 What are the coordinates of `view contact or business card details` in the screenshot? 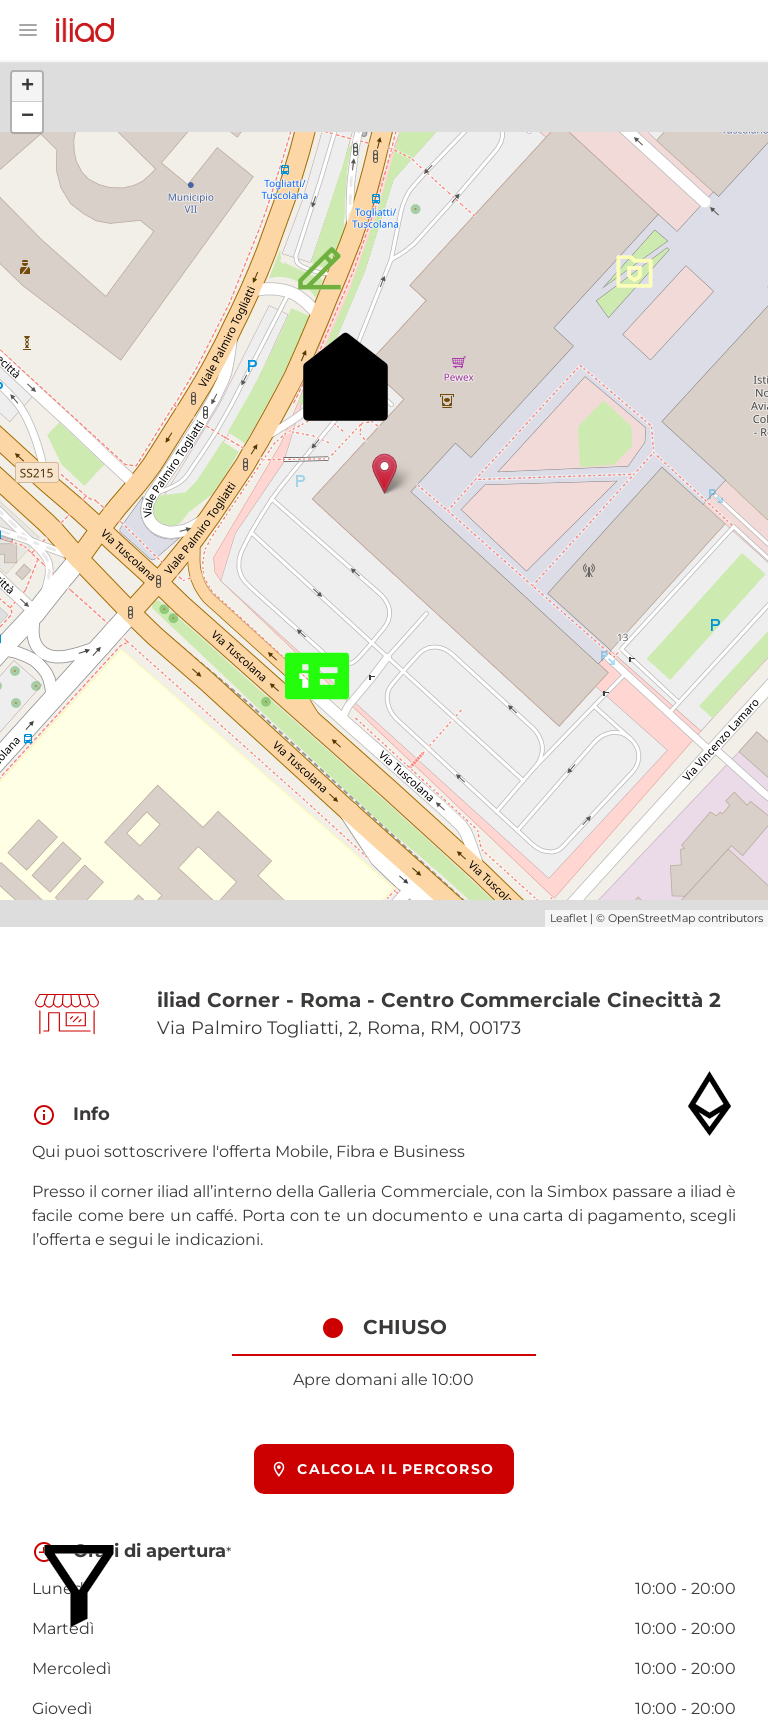 It's located at (317, 676).